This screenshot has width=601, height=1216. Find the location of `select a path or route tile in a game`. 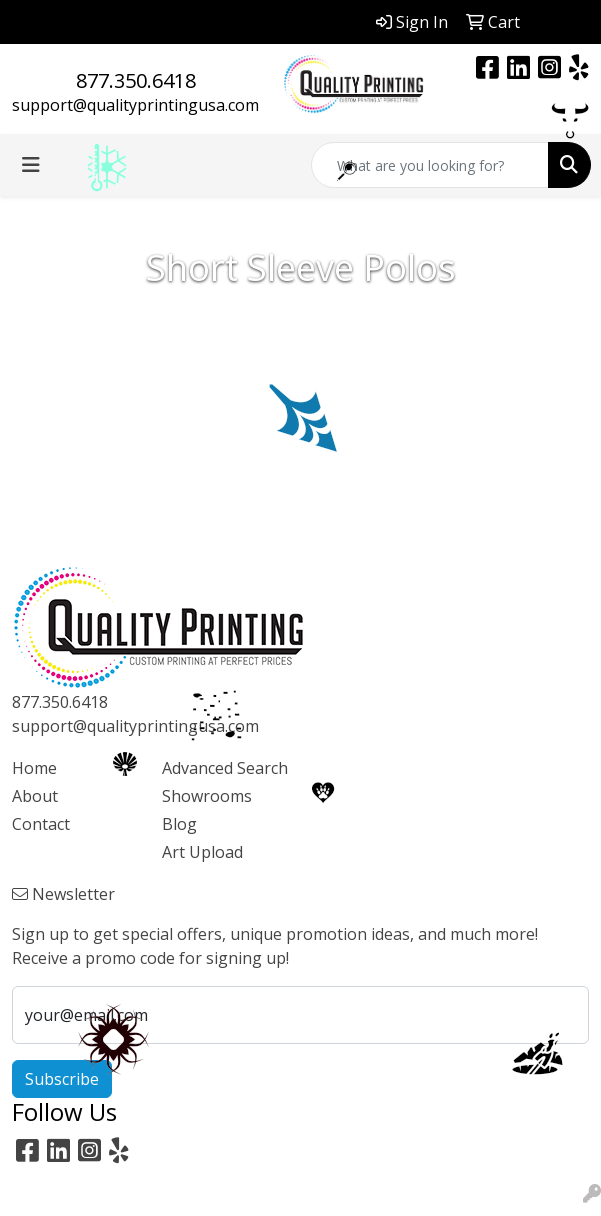

select a path or route tile in a game is located at coordinates (216, 715).